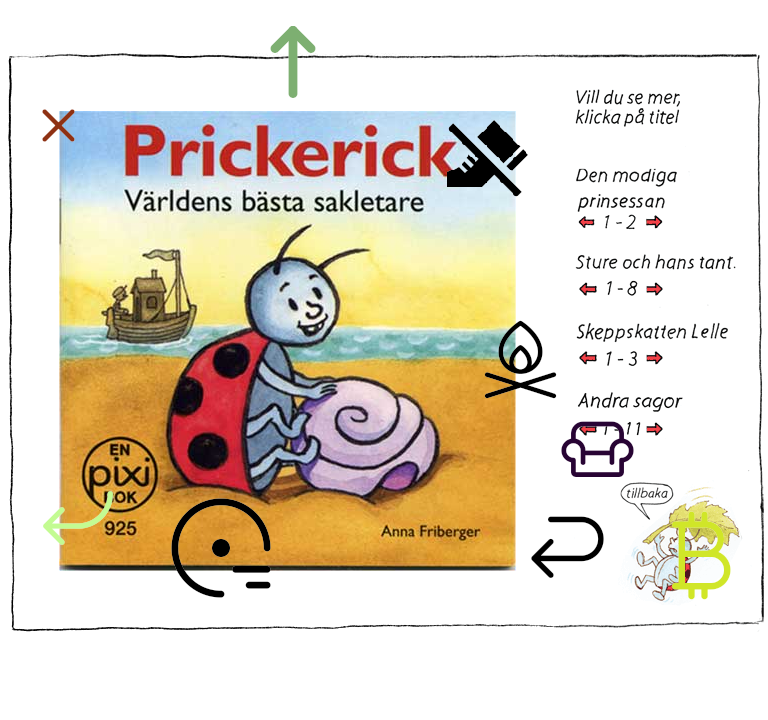 Image resolution: width=768 pixels, height=720 pixels. Describe the element at coordinates (78, 518) in the screenshot. I see `reply to a message` at that location.